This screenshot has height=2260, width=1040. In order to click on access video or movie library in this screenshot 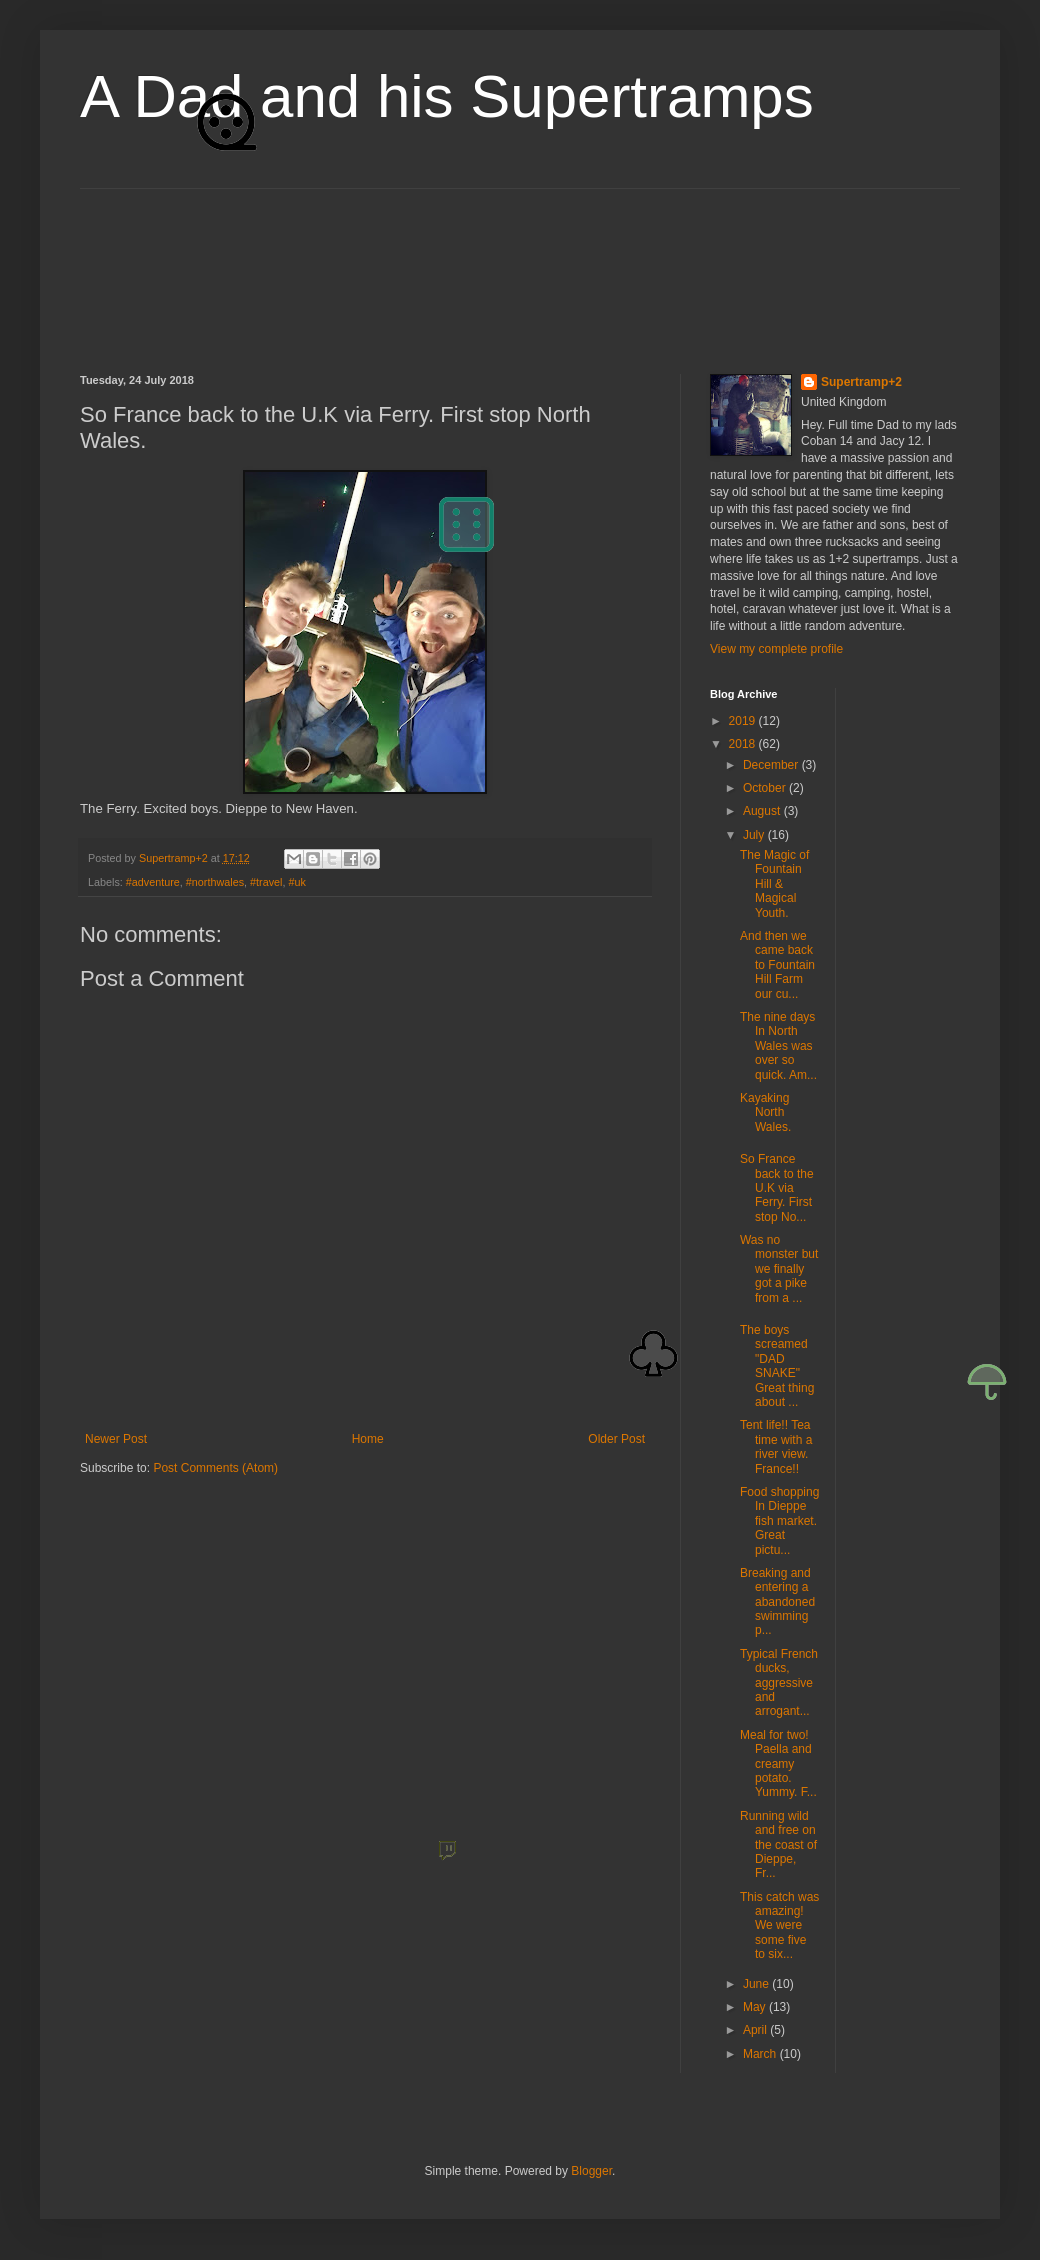, I will do `click(226, 122)`.